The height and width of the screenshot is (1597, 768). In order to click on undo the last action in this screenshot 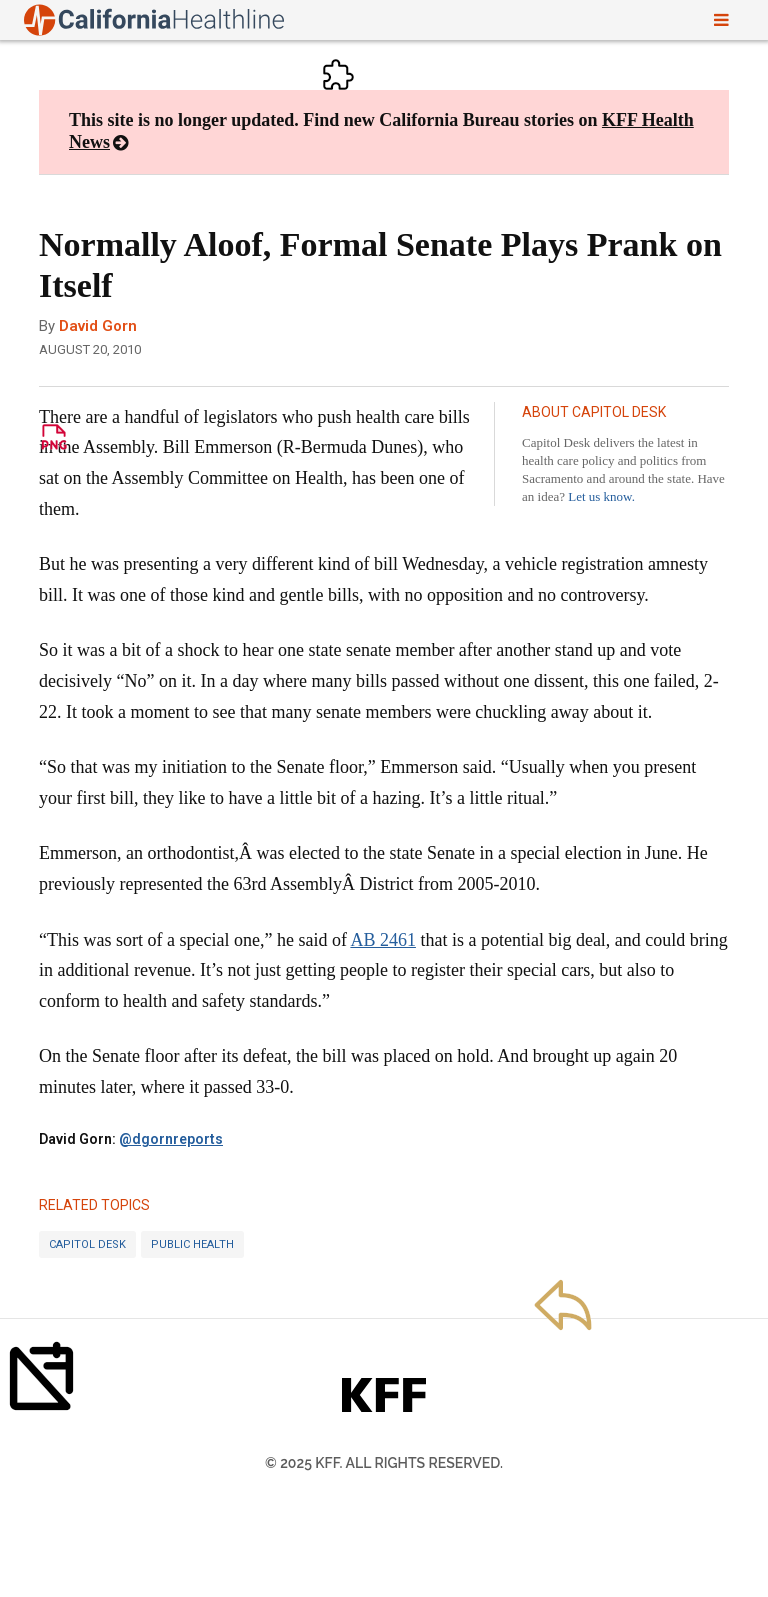, I will do `click(563, 1305)`.